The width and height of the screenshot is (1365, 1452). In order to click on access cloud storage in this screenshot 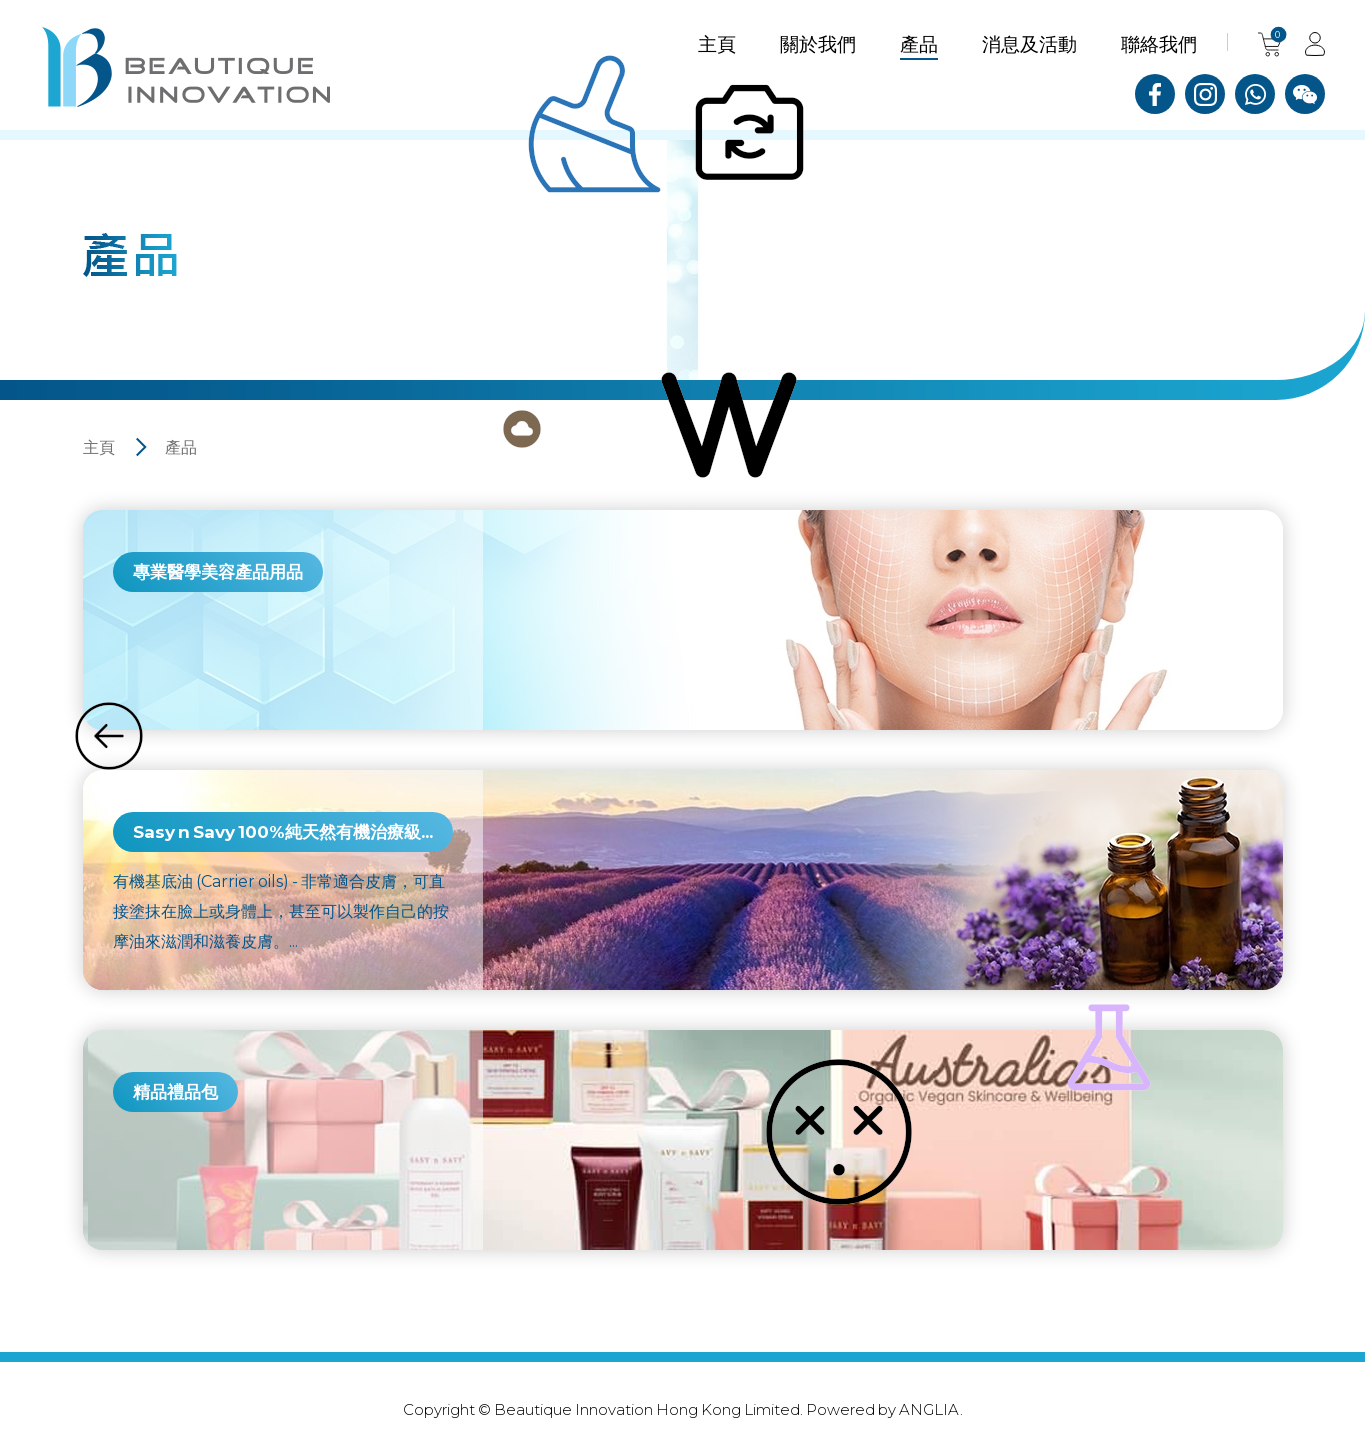, I will do `click(522, 429)`.